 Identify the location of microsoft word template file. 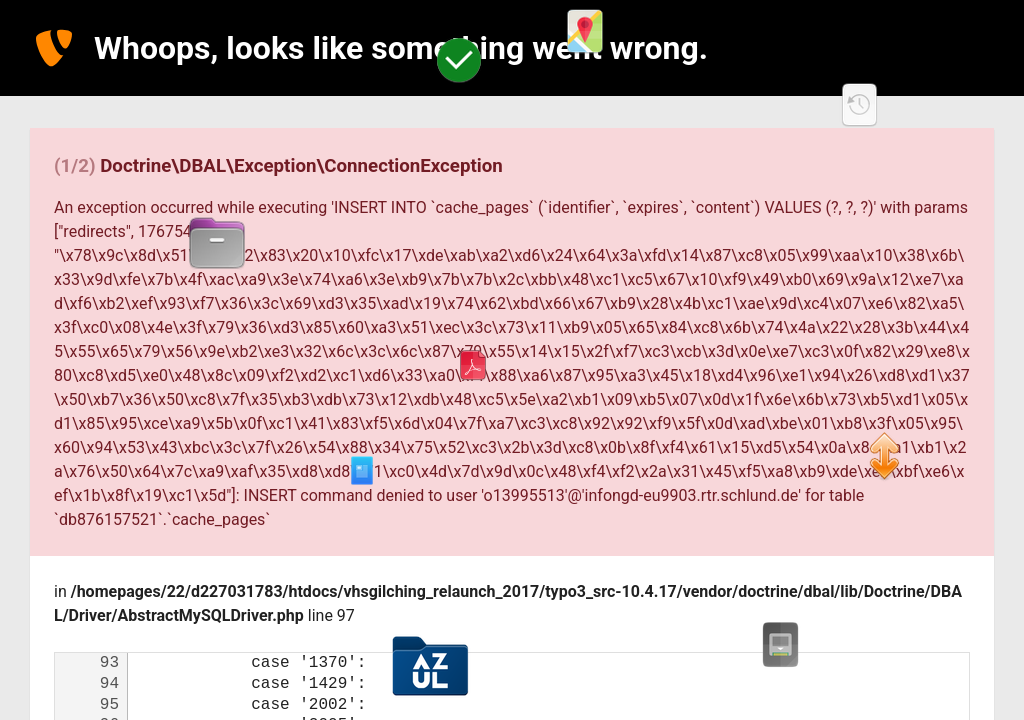
(362, 471).